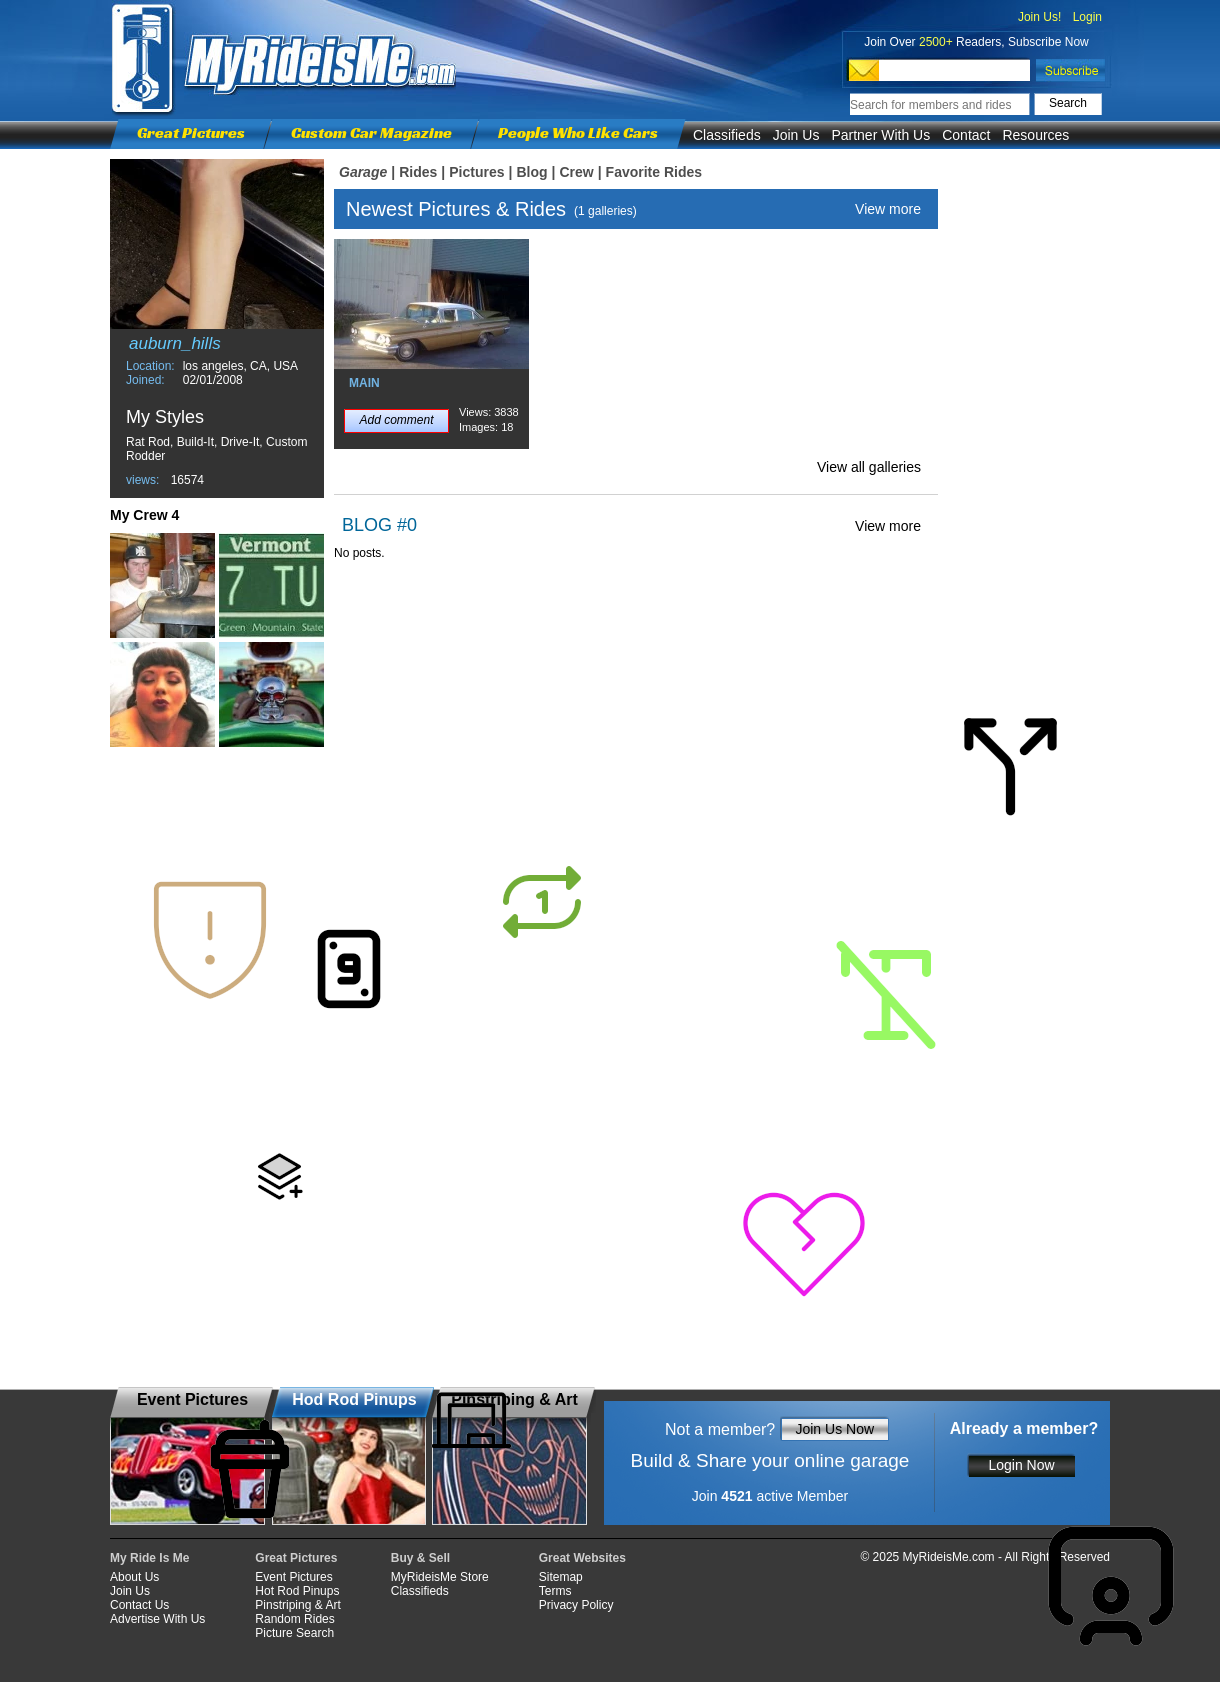 The width and height of the screenshot is (1220, 1682). Describe the element at coordinates (542, 902) in the screenshot. I see `repeat current track once` at that location.